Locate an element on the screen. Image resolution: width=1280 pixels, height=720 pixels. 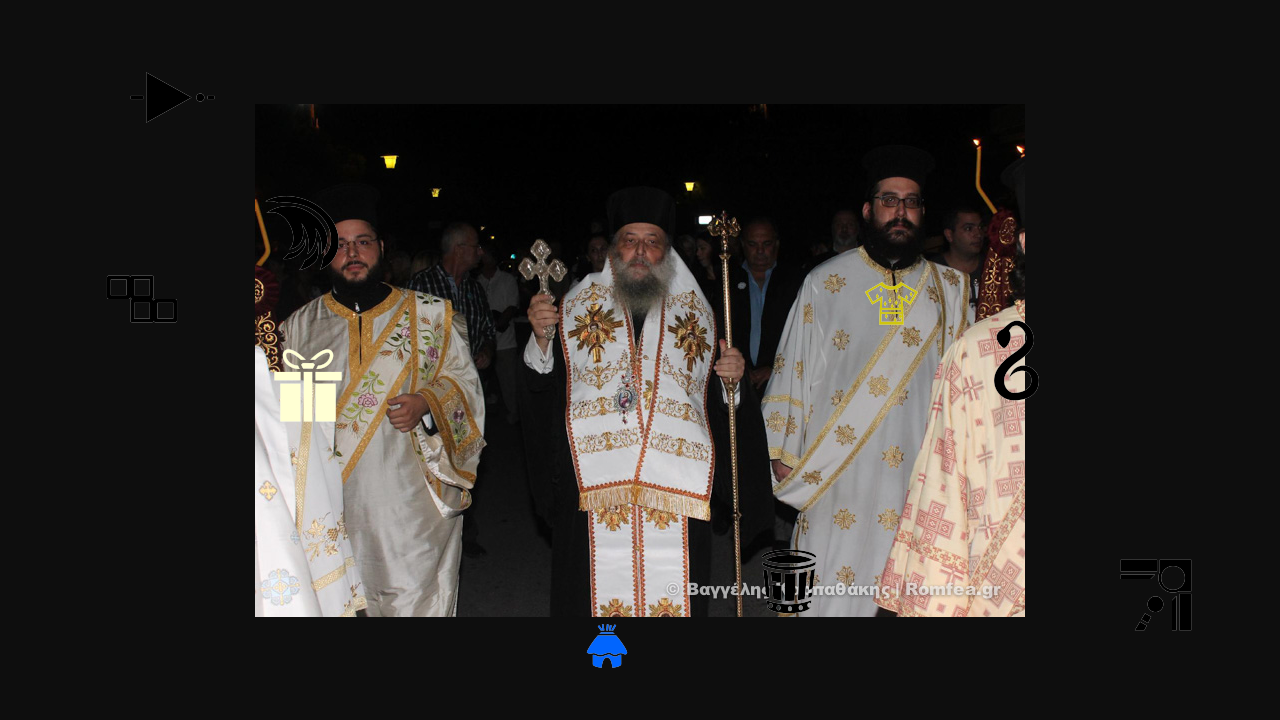
empty inventory or storage container is located at coordinates (789, 571).